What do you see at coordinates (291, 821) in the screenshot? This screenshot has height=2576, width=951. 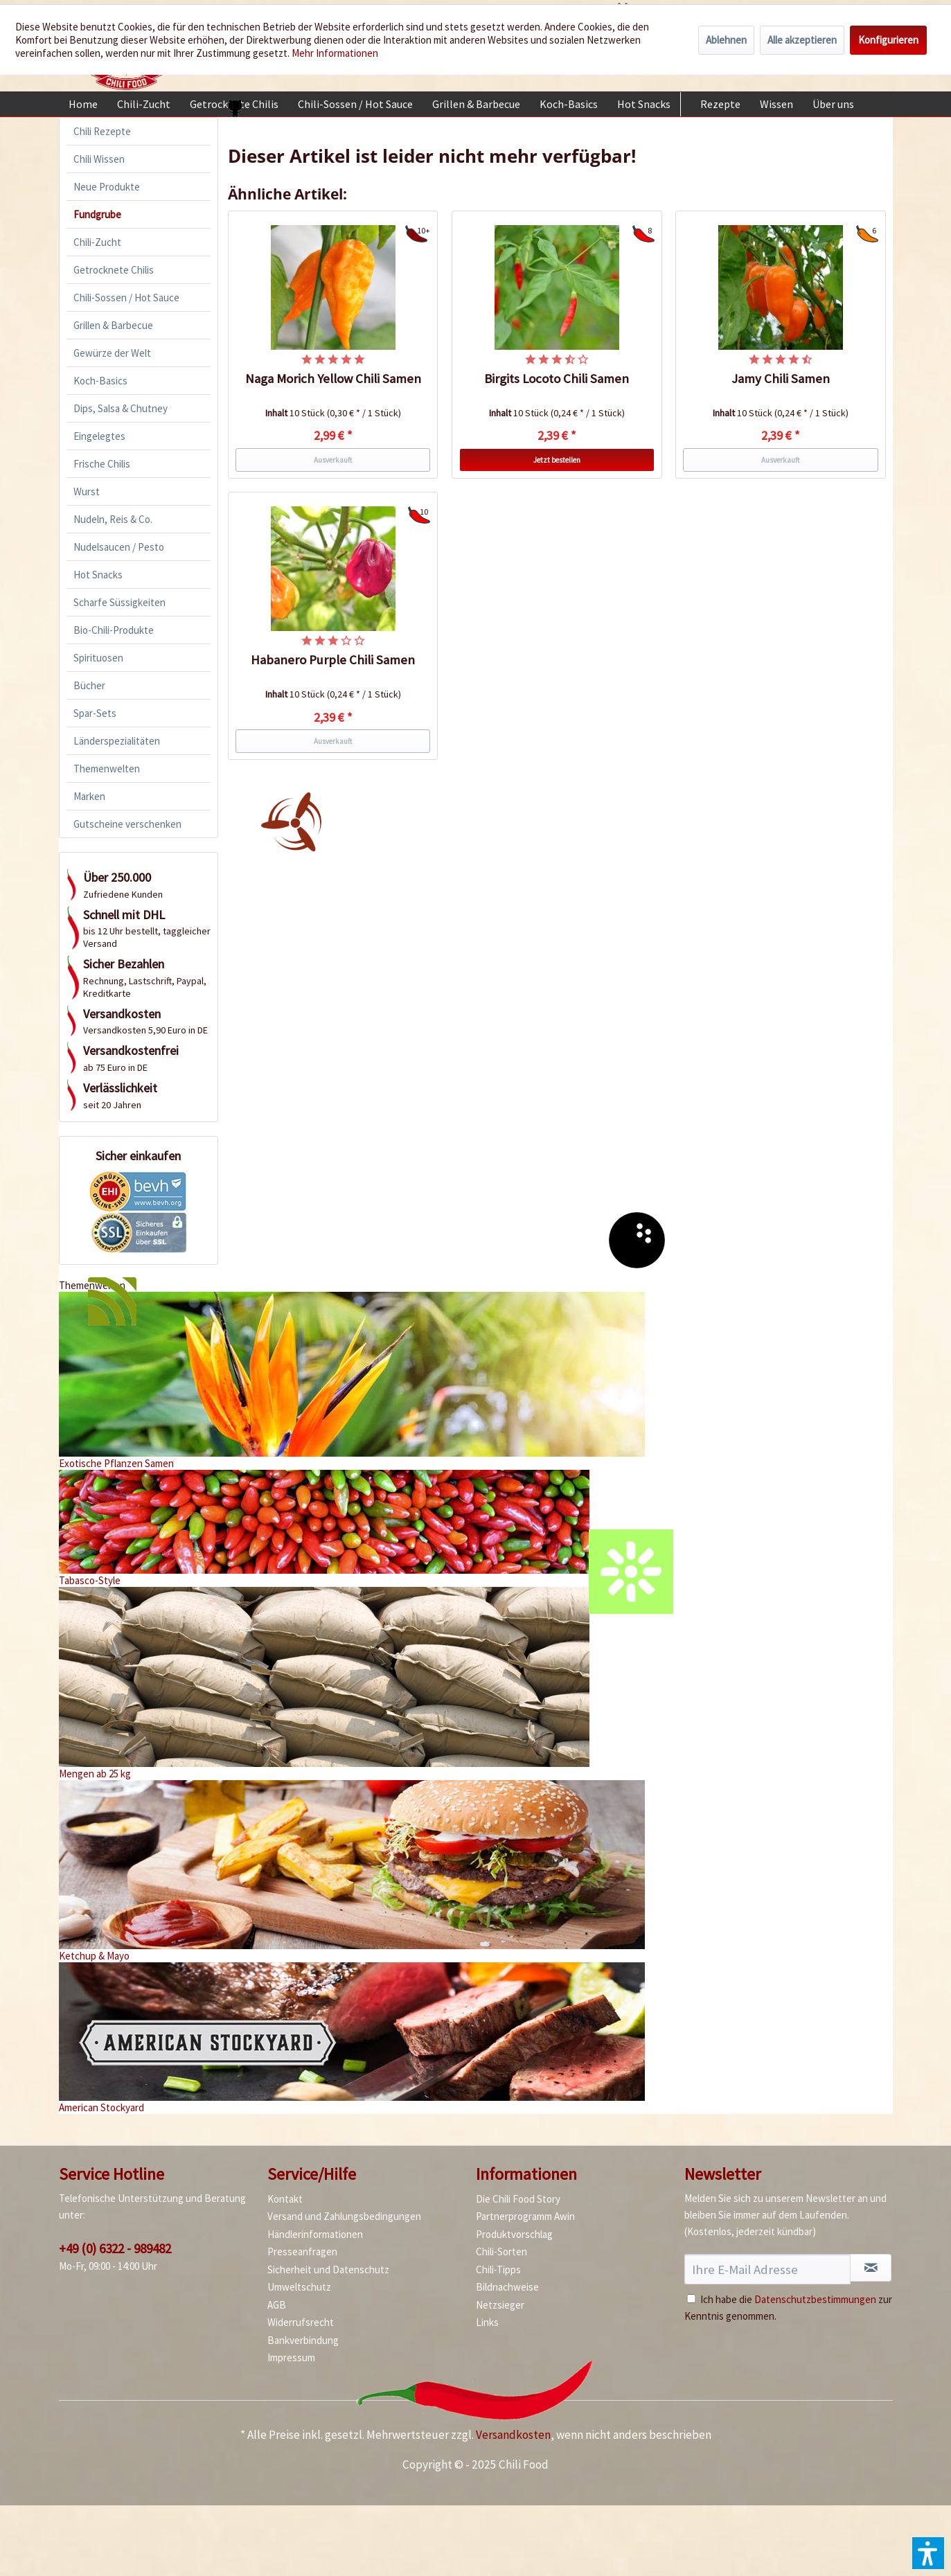 I see `concourse CI/CD platform logo` at bounding box center [291, 821].